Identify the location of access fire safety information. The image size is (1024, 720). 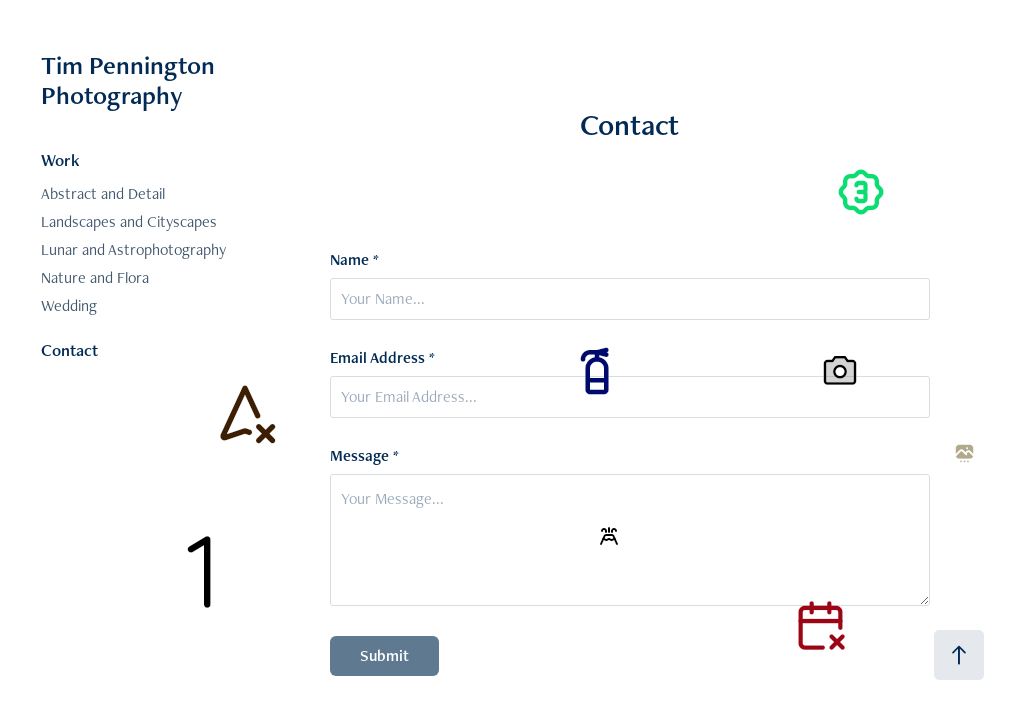
(597, 371).